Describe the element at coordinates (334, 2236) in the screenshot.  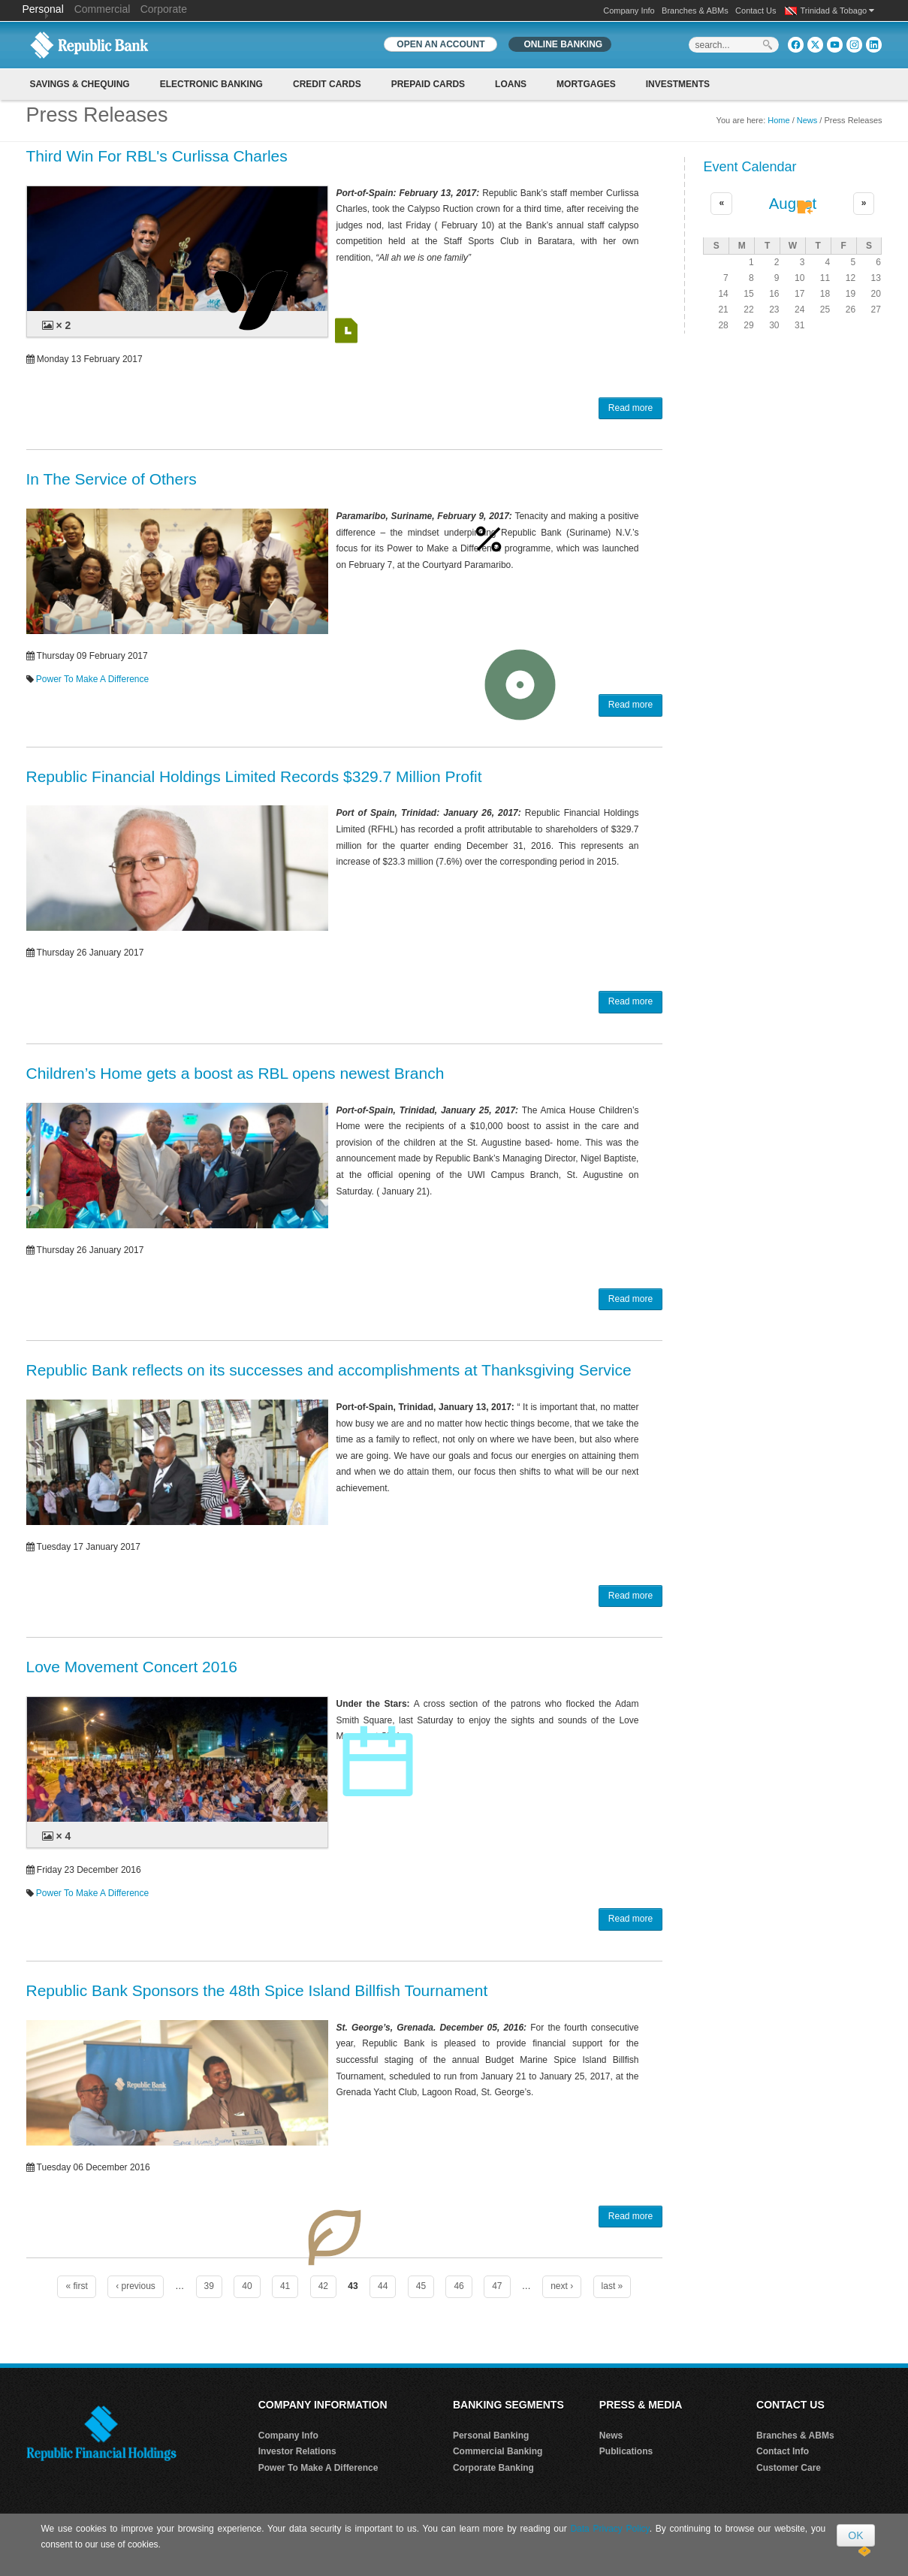
I see `indicates eco-friendly or sustainable option` at that location.